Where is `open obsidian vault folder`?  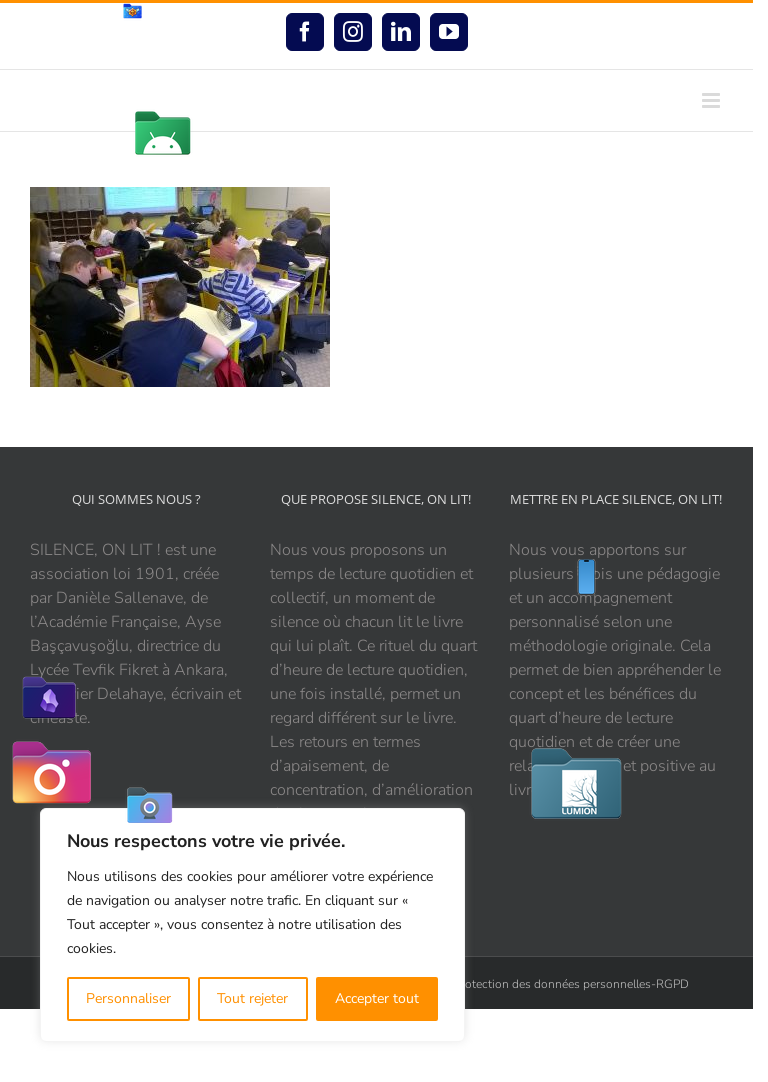 open obsidian vault folder is located at coordinates (49, 699).